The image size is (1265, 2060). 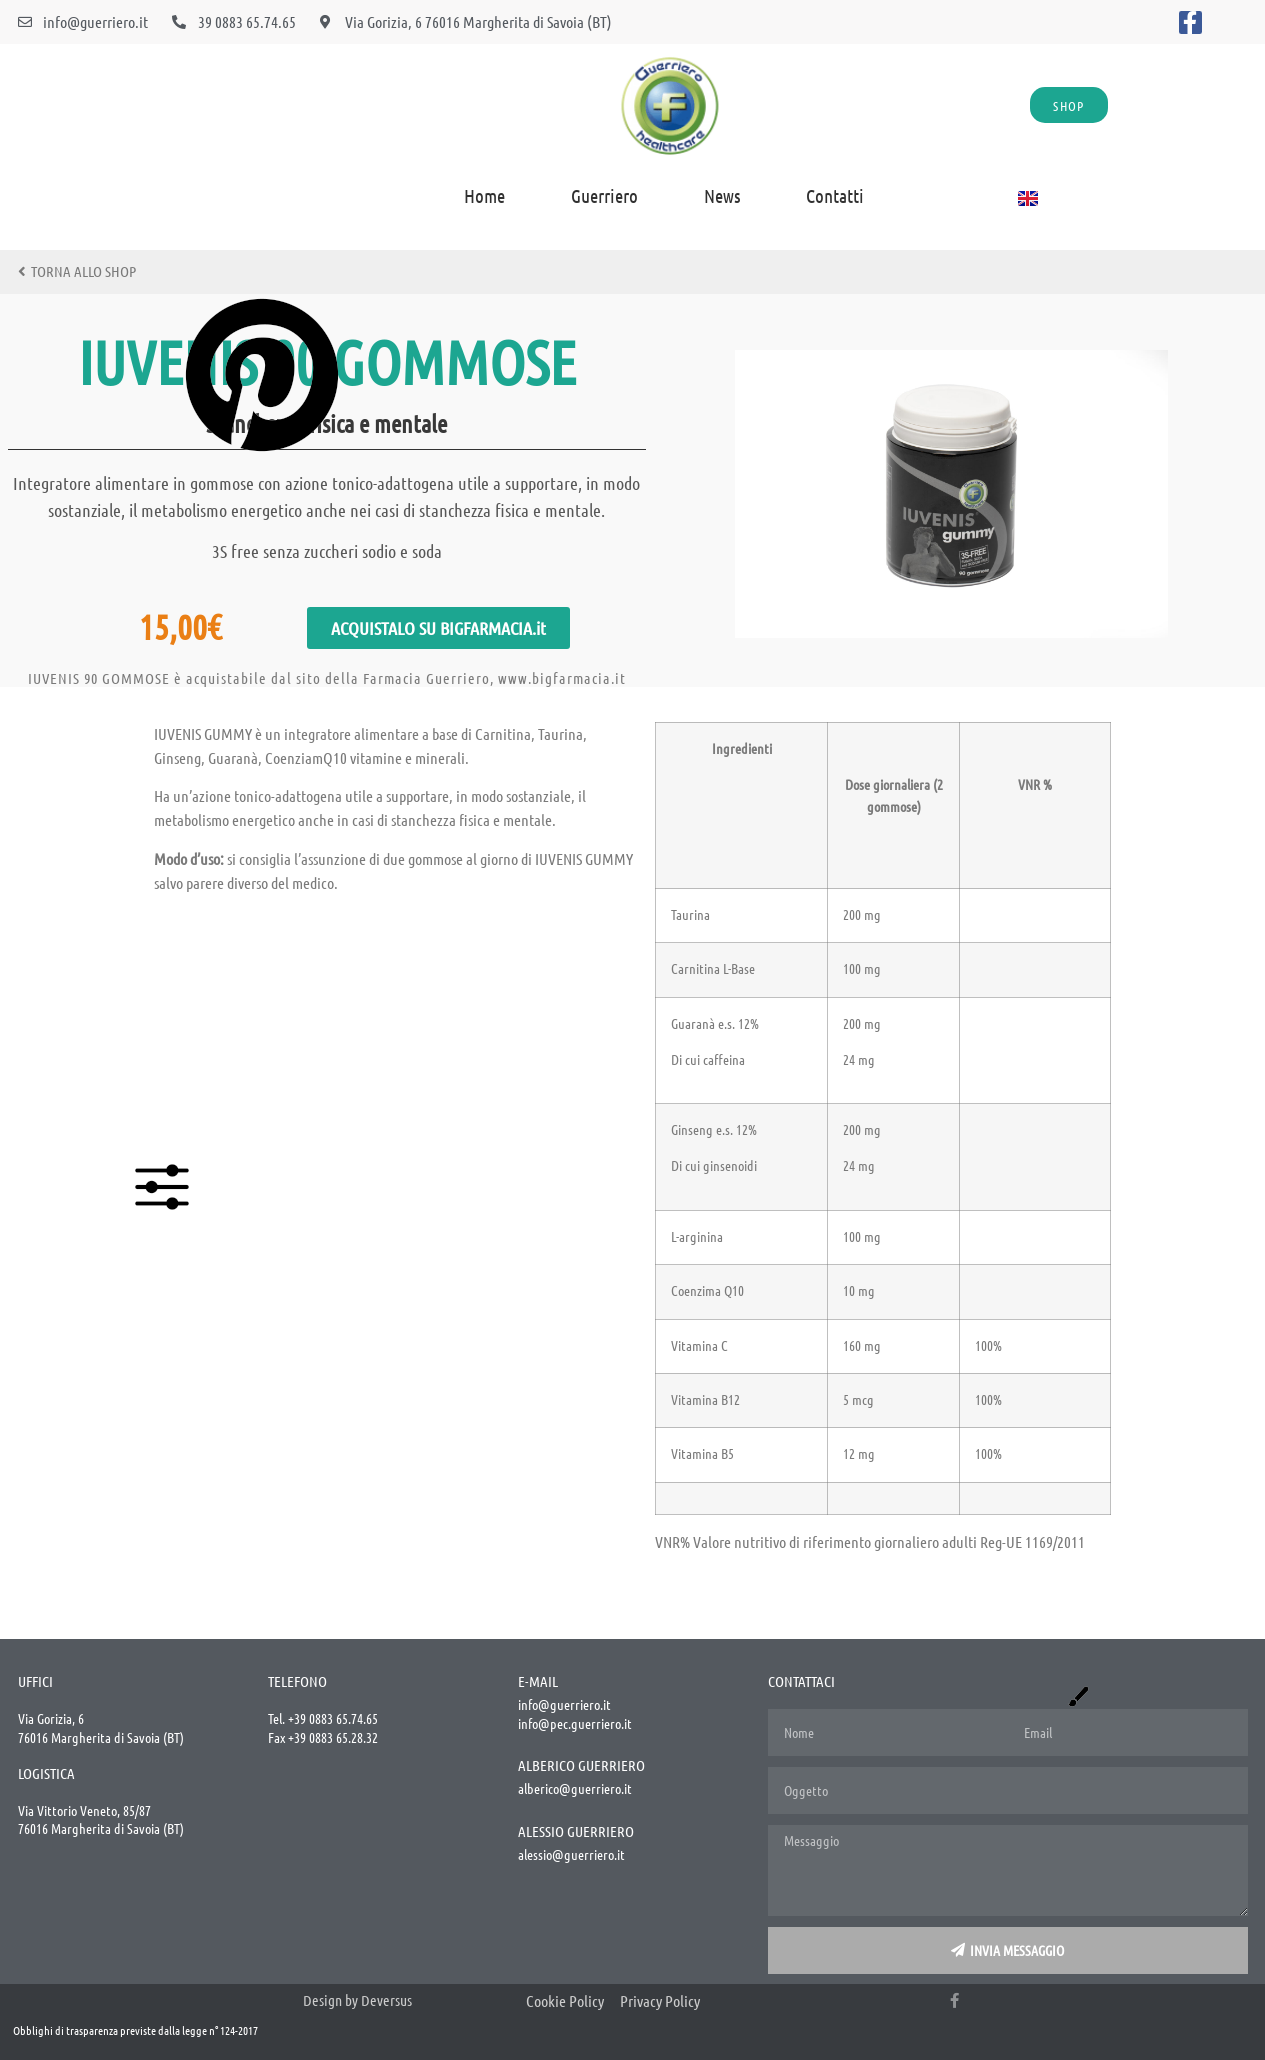 I want to click on open Pinterest app, so click(x=262, y=375).